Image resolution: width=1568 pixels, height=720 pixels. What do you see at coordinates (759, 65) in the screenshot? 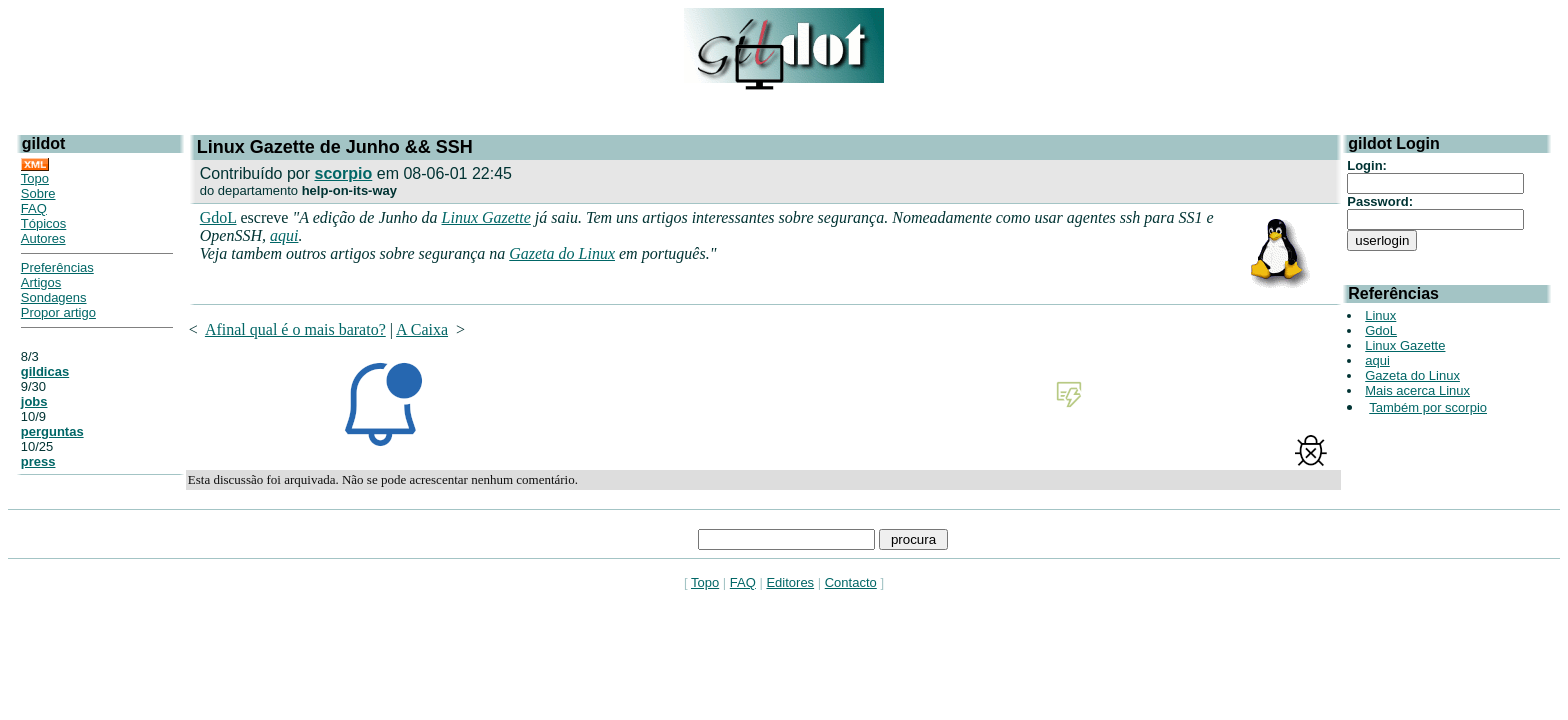
I see `access virtual machine settings` at bounding box center [759, 65].